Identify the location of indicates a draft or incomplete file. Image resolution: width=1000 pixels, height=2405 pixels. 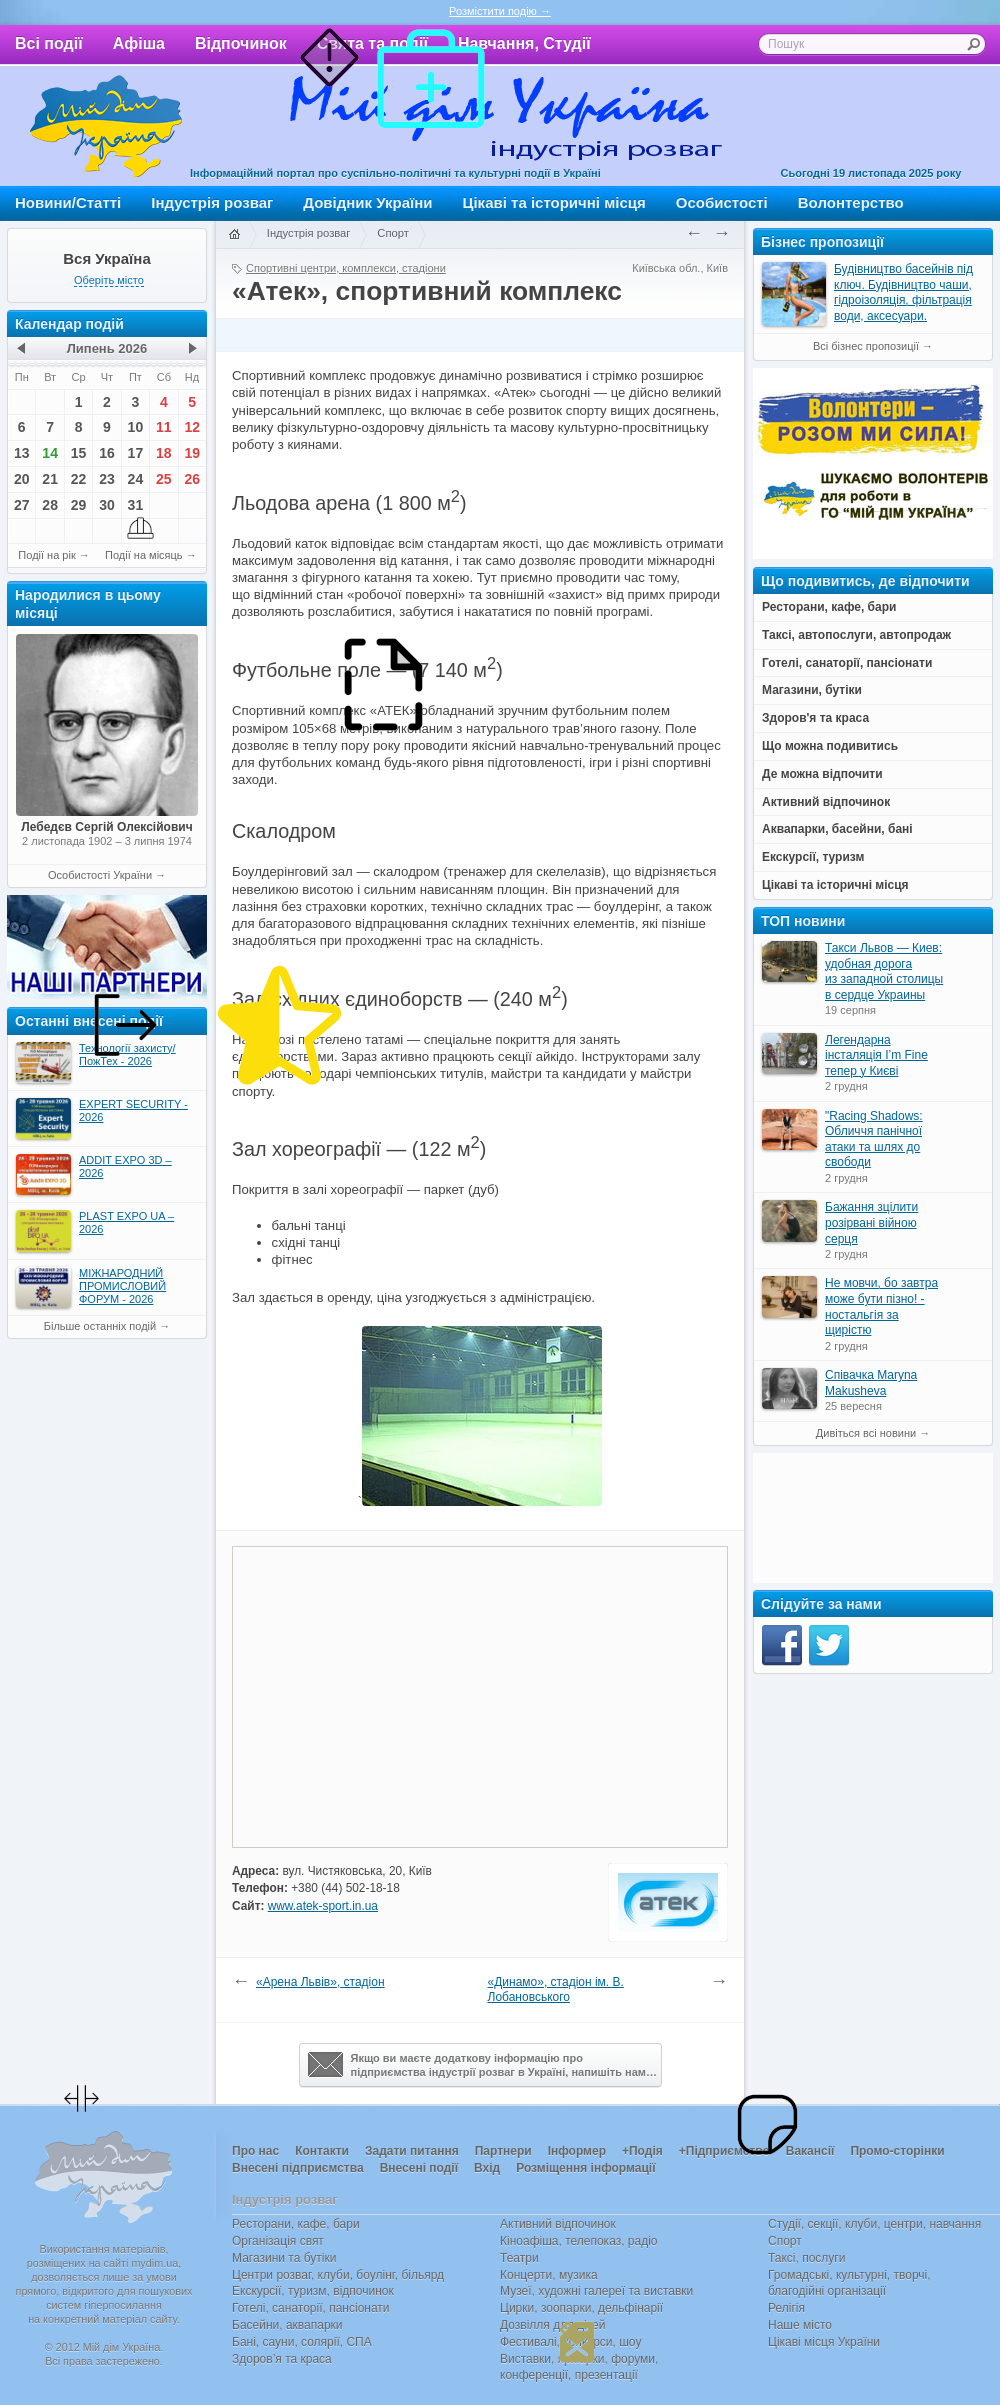
(383, 684).